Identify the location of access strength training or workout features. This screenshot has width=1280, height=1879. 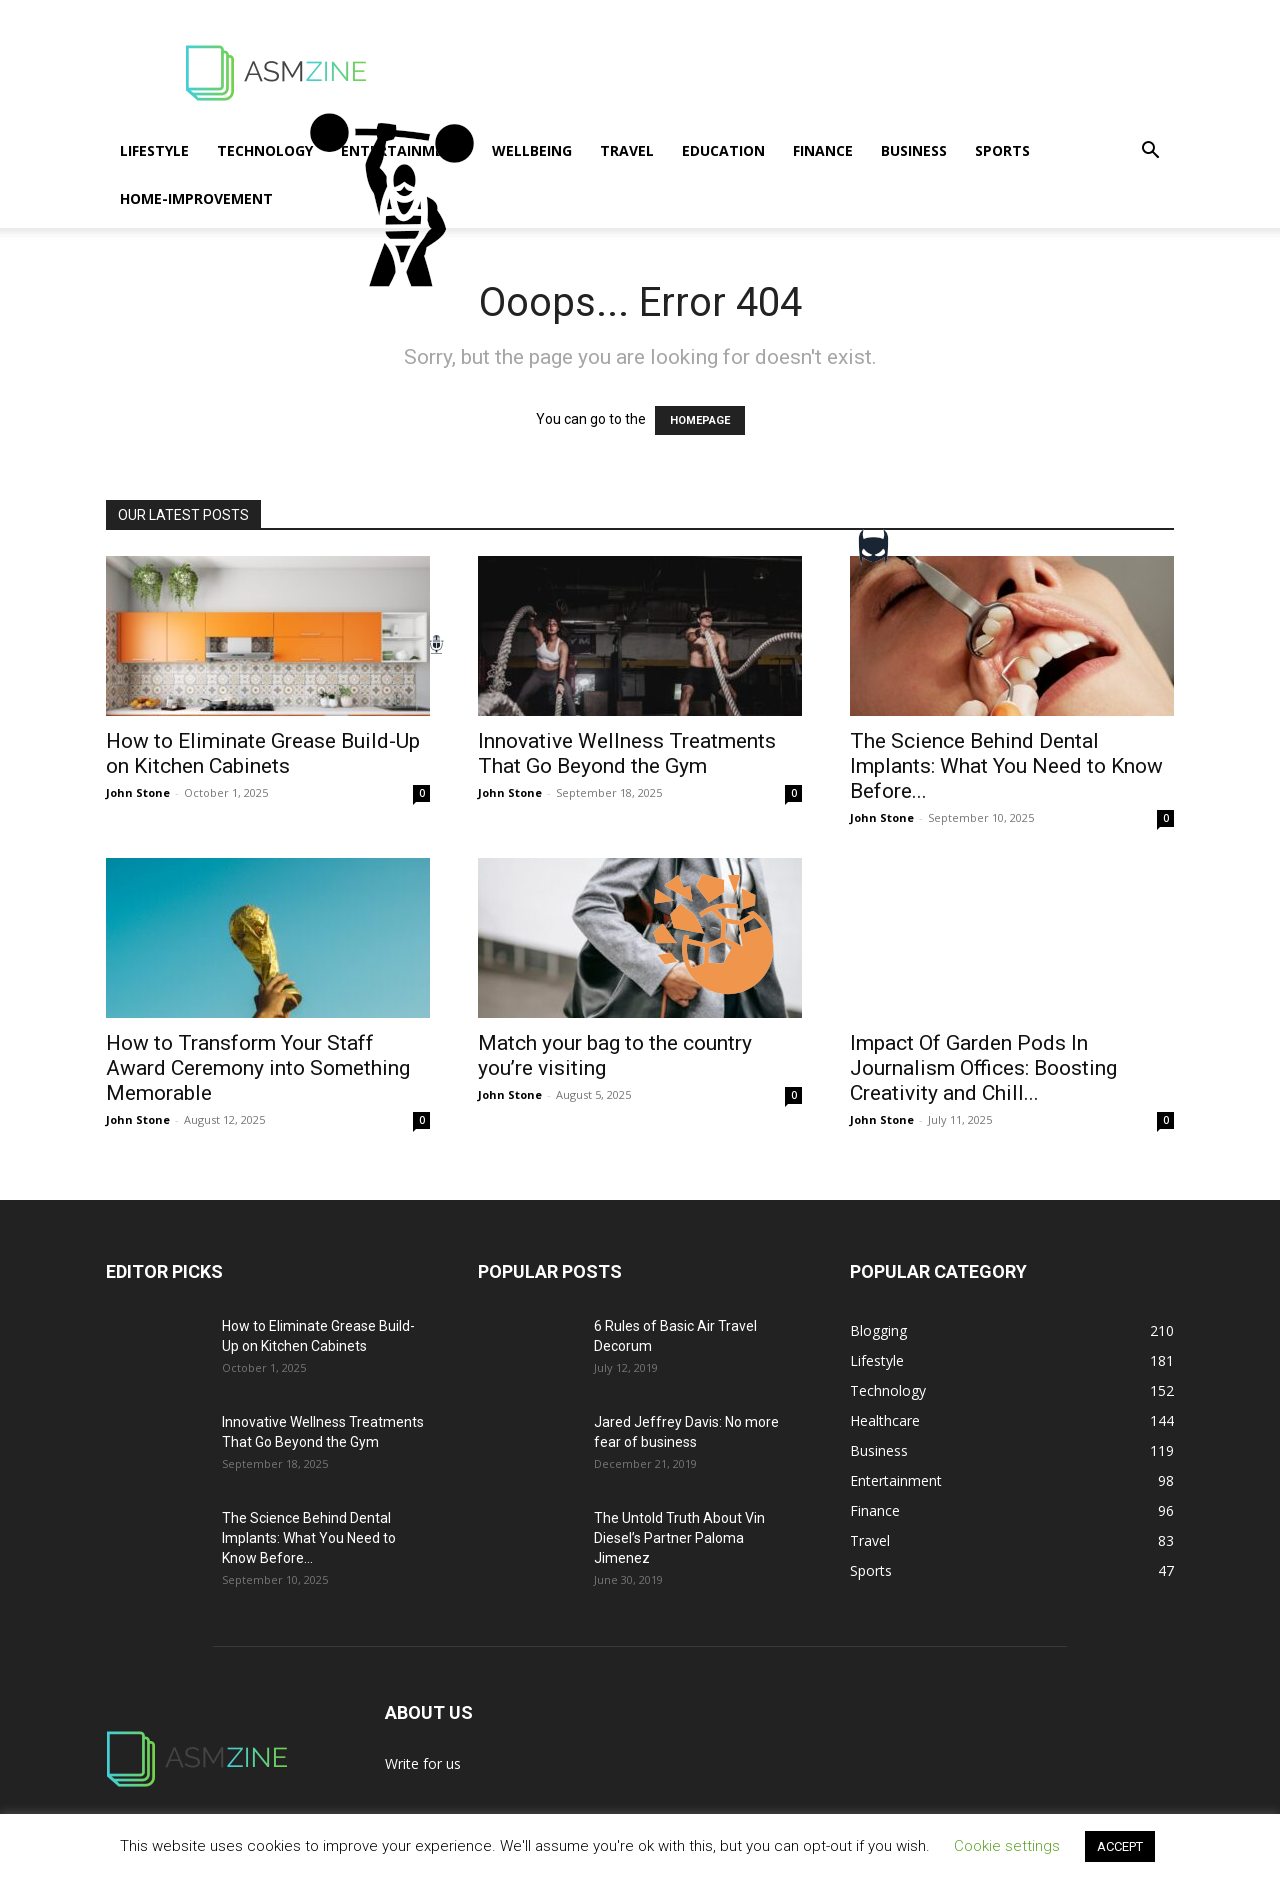
(392, 198).